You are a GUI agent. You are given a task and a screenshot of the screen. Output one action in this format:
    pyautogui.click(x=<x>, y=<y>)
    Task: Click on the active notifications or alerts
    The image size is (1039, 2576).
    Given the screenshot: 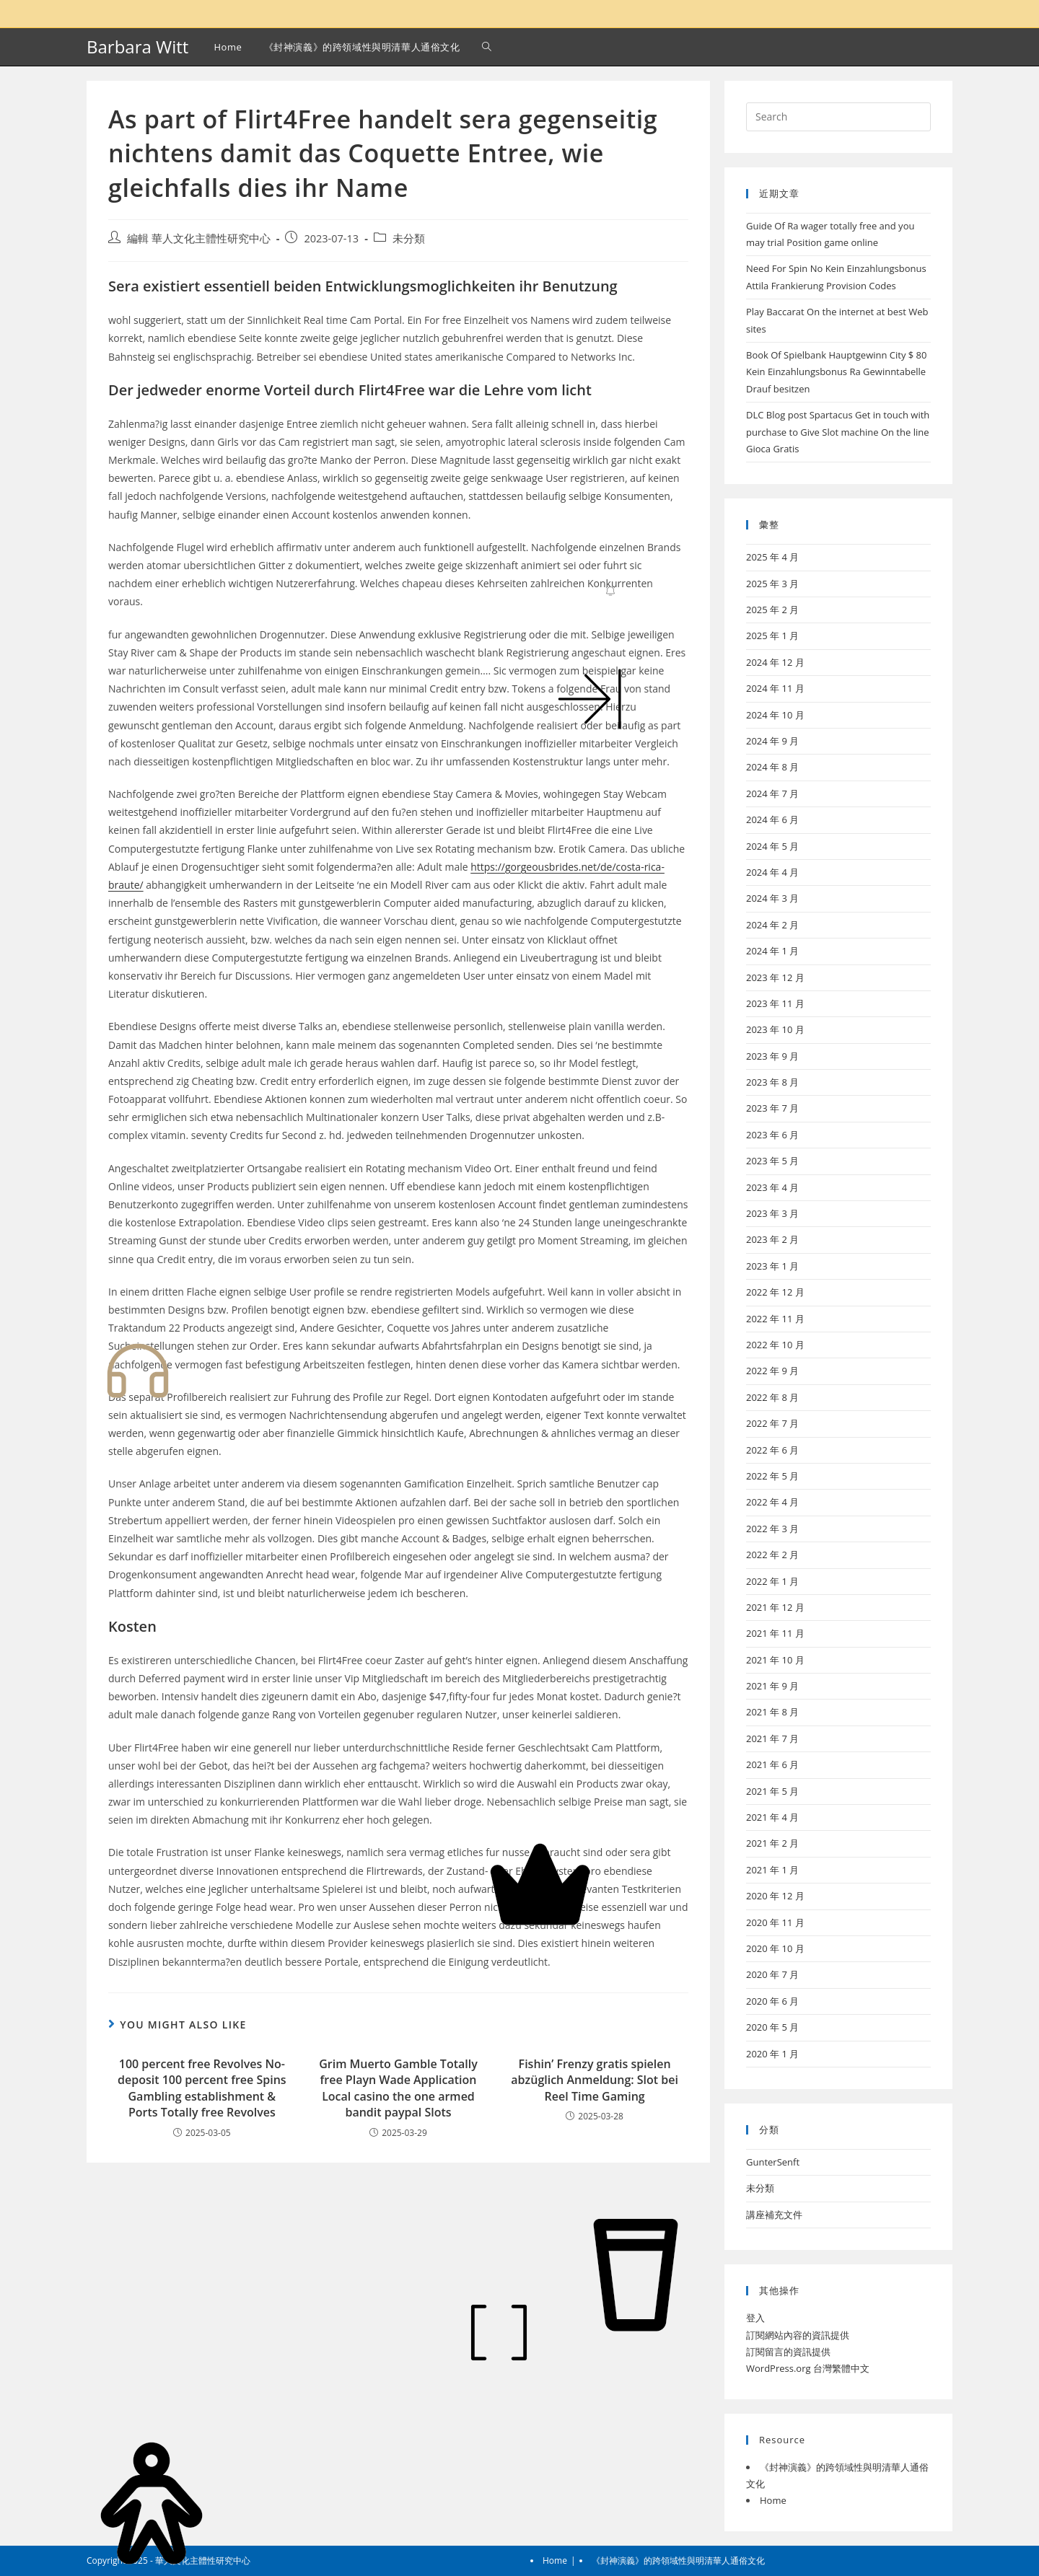 What is the action you would take?
    pyautogui.click(x=610, y=591)
    